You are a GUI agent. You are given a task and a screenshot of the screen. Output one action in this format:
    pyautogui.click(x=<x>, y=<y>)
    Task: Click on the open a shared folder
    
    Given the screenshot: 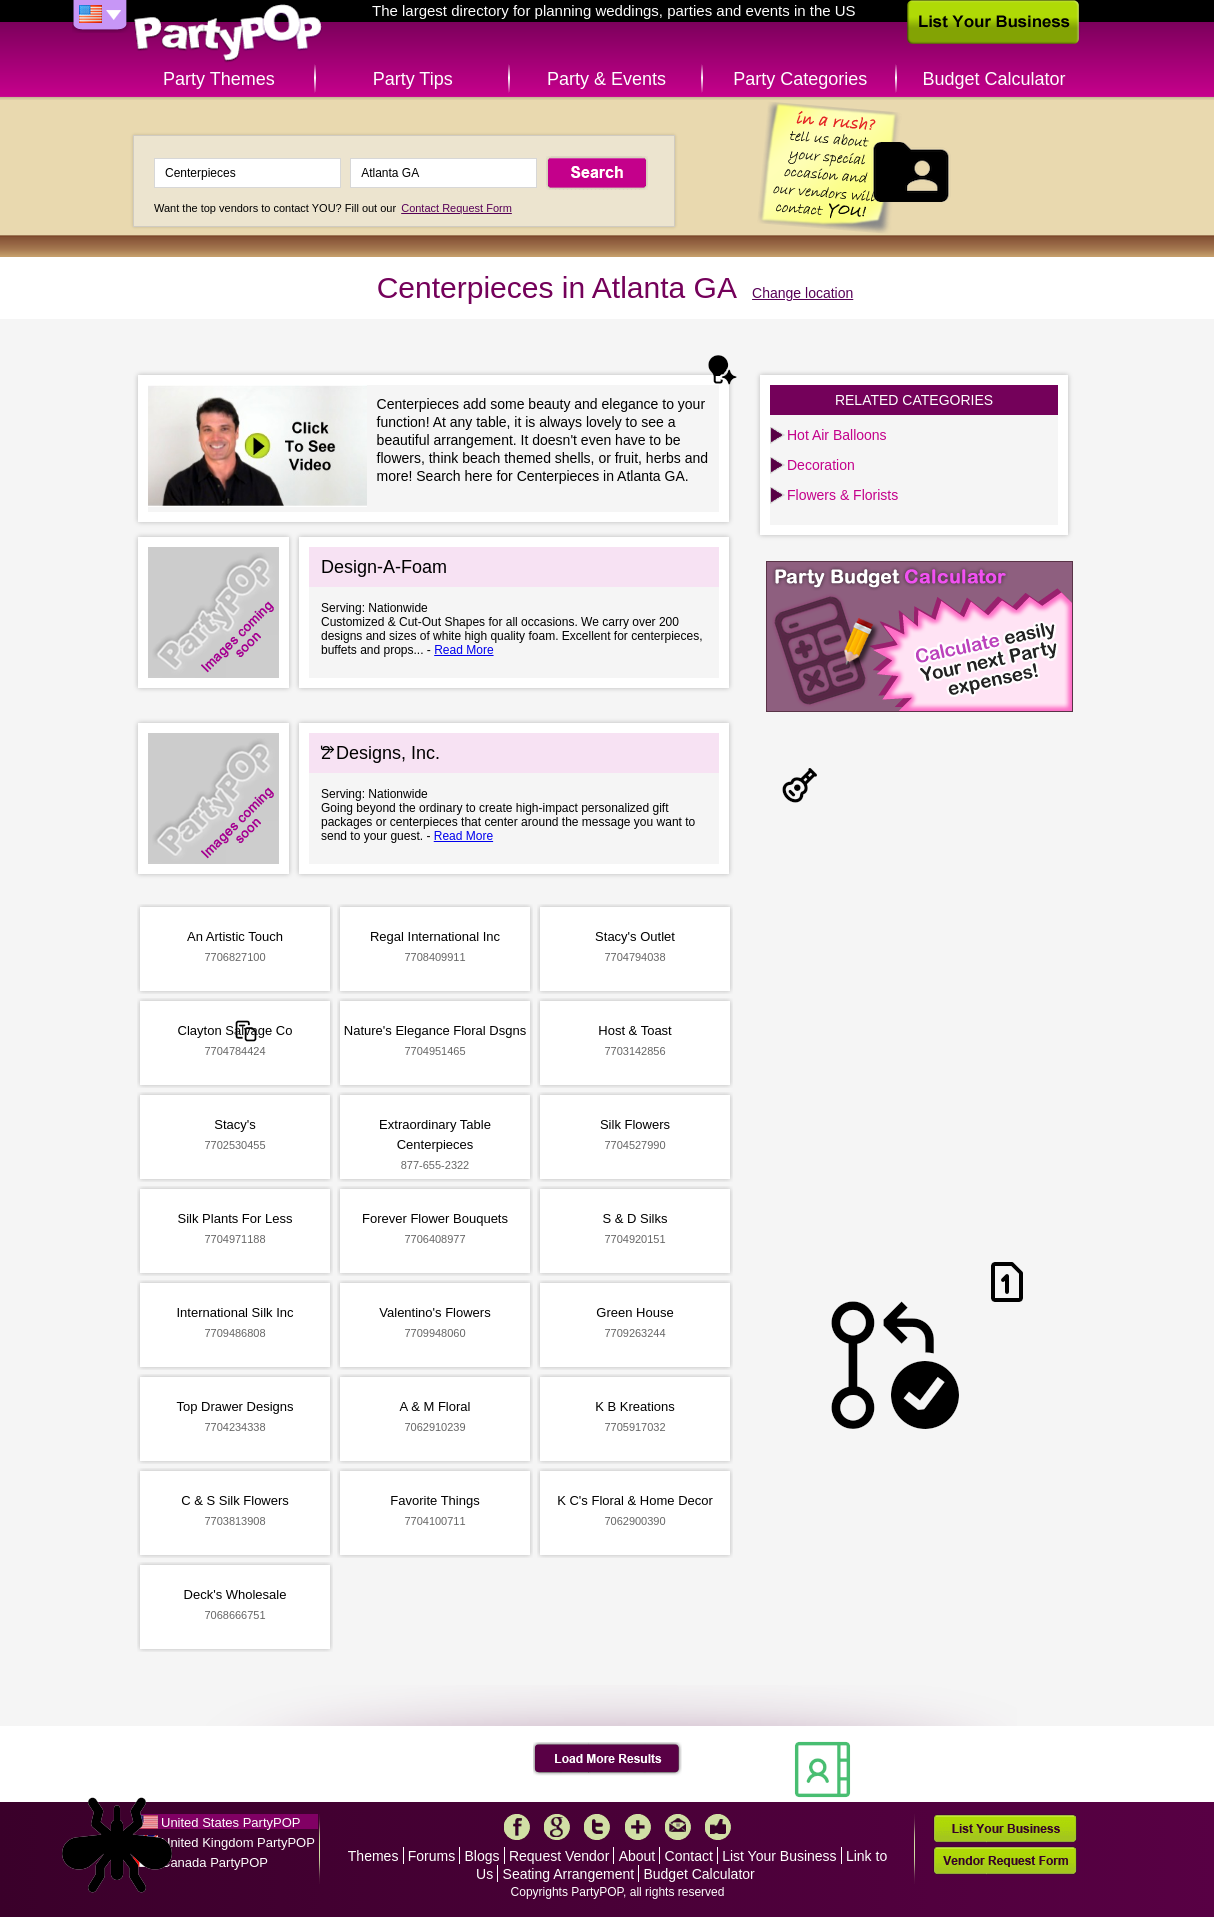 What is the action you would take?
    pyautogui.click(x=911, y=172)
    